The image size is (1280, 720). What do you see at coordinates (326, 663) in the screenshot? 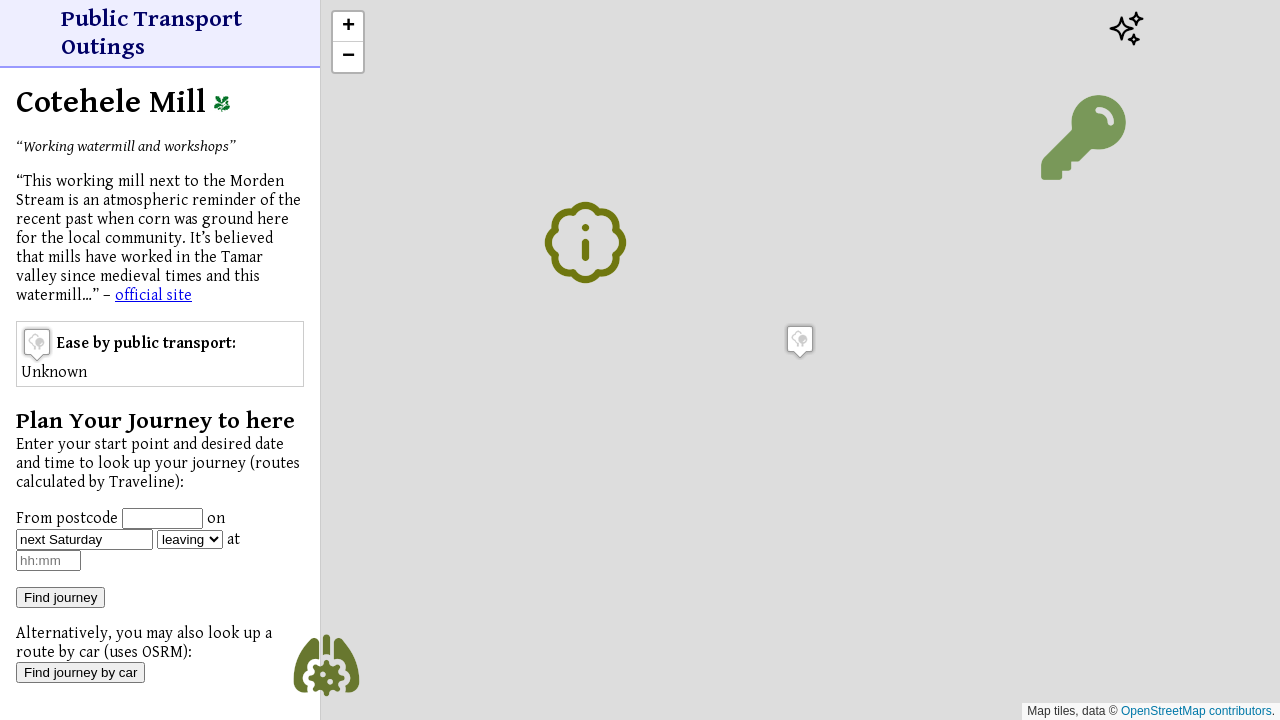
I see `indicates respiratory infection or lung disease` at bounding box center [326, 663].